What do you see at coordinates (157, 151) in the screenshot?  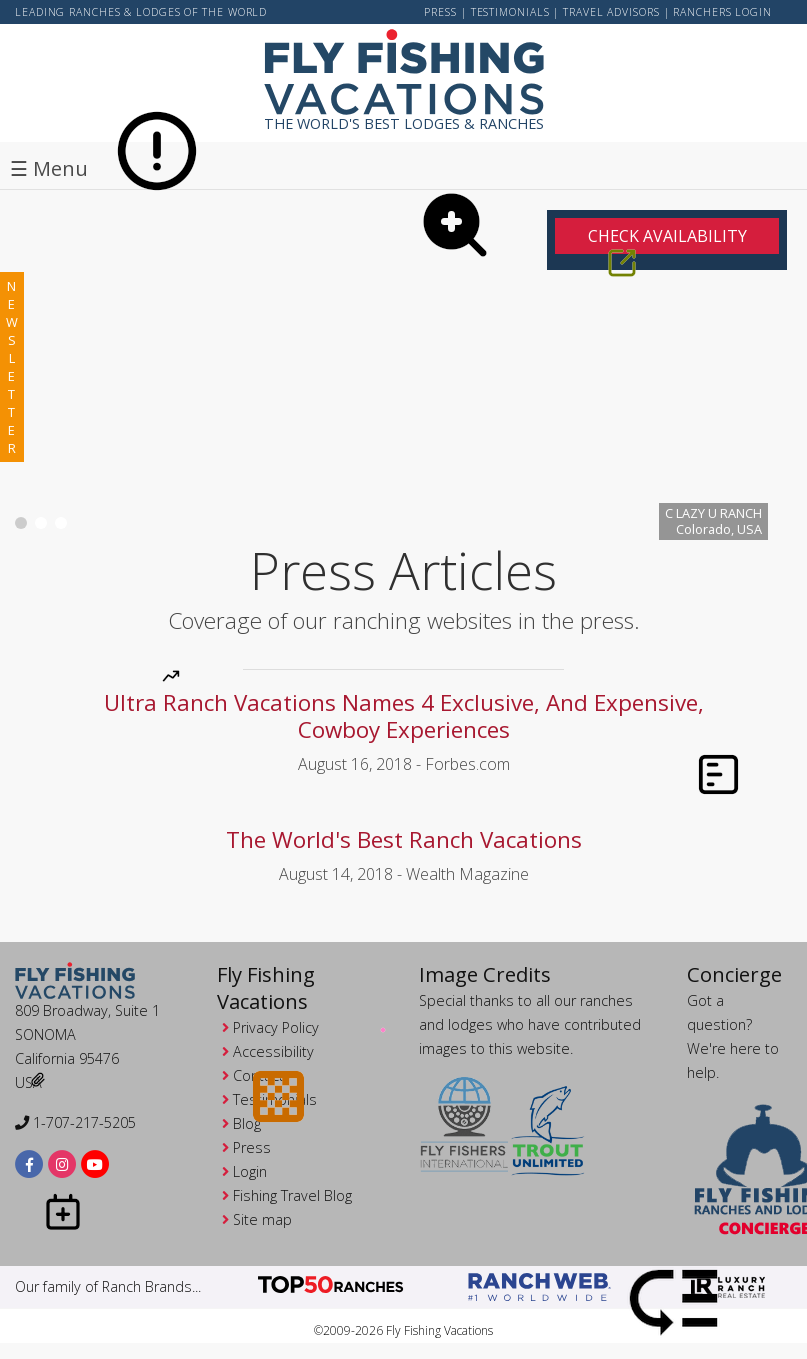 I see `indicates a warning or alert status` at bounding box center [157, 151].